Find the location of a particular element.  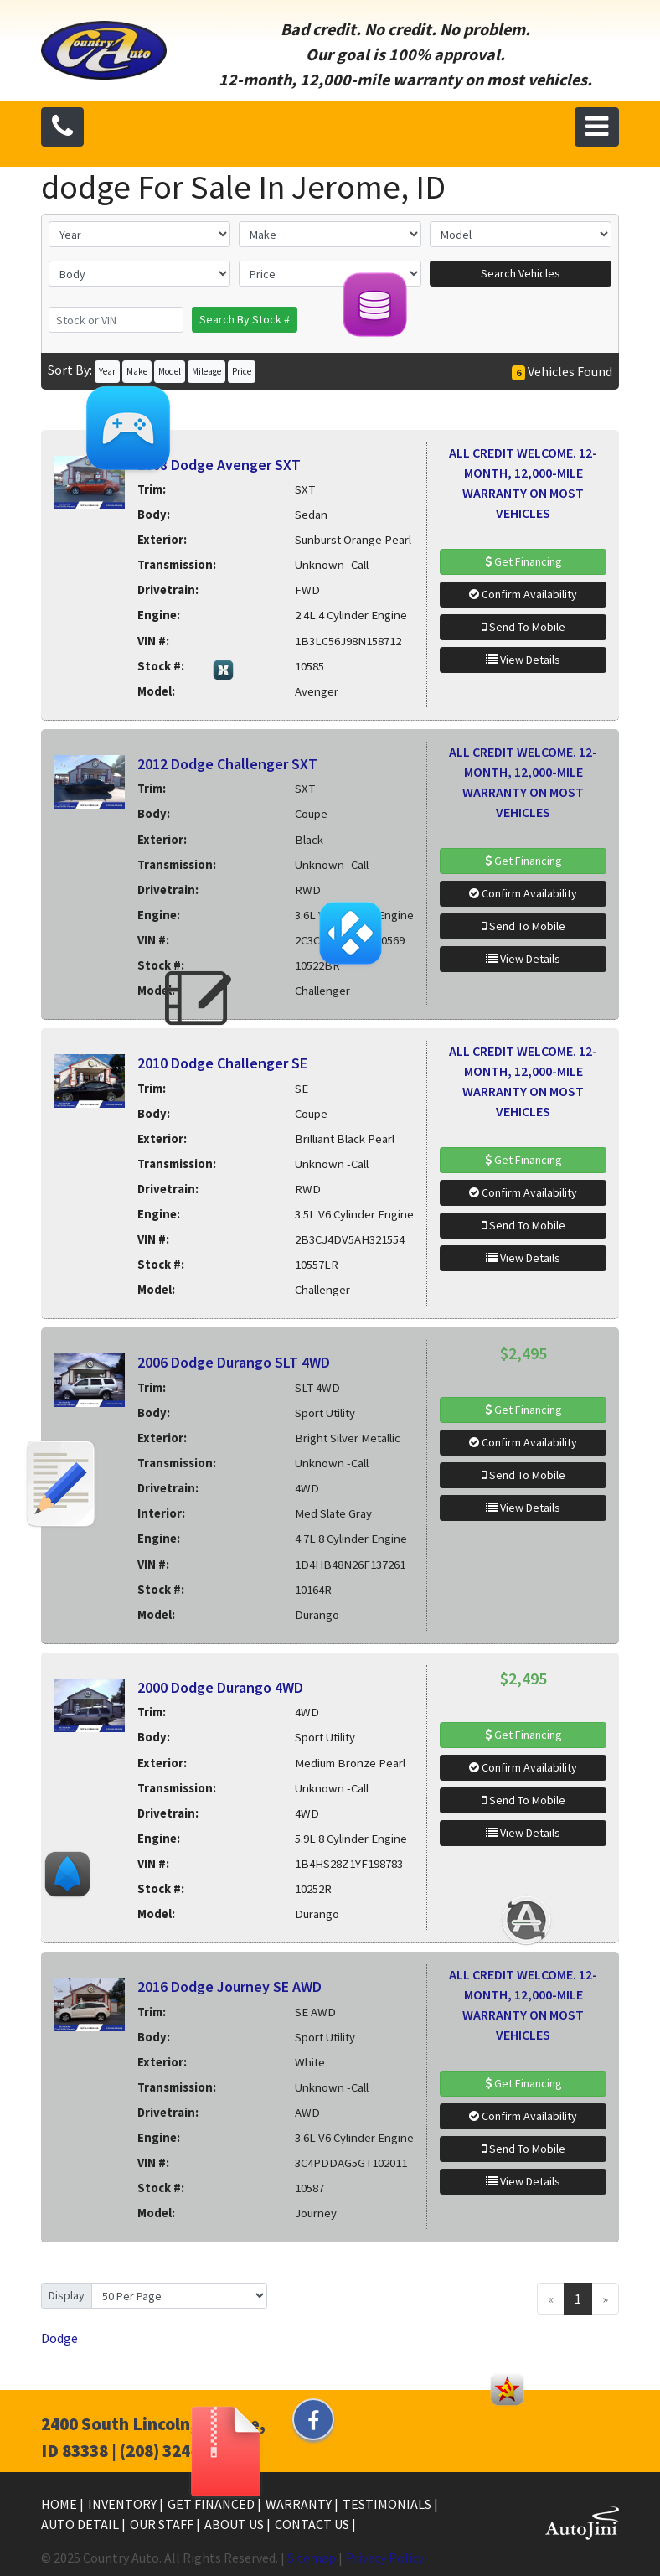

open Ex Falso audio tag editor is located at coordinates (223, 670).